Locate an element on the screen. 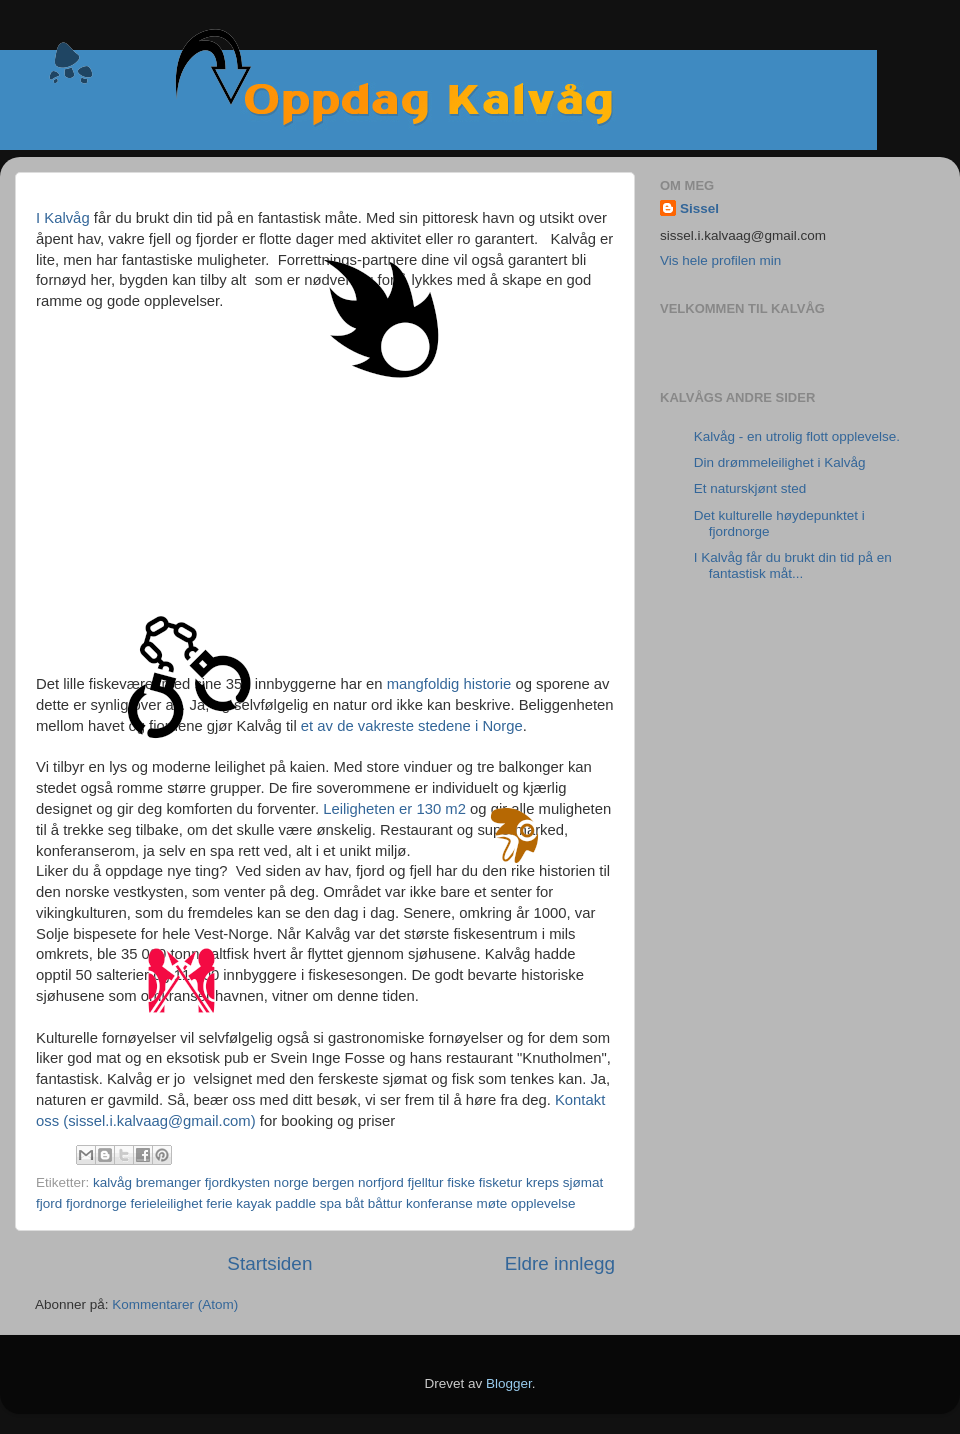 Image resolution: width=960 pixels, height=1434 pixels. indicates restricted or locked content is located at coordinates (189, 677).